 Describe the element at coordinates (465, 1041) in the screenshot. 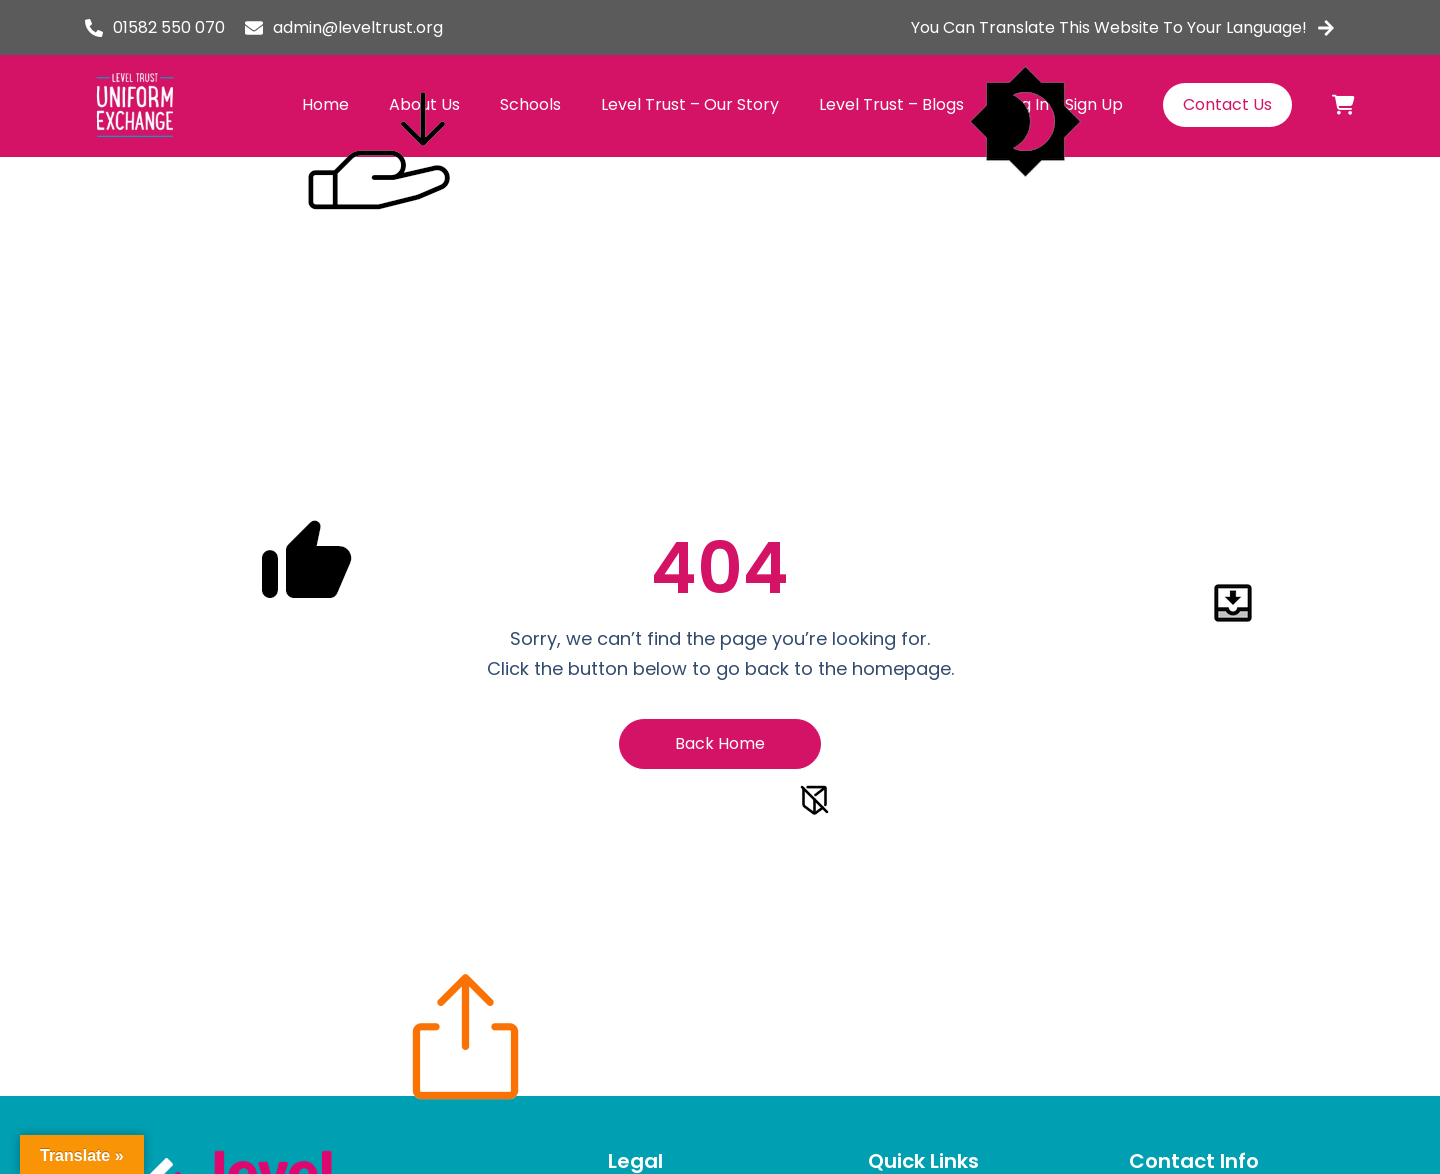

I see `export or share content to another app` at that location.